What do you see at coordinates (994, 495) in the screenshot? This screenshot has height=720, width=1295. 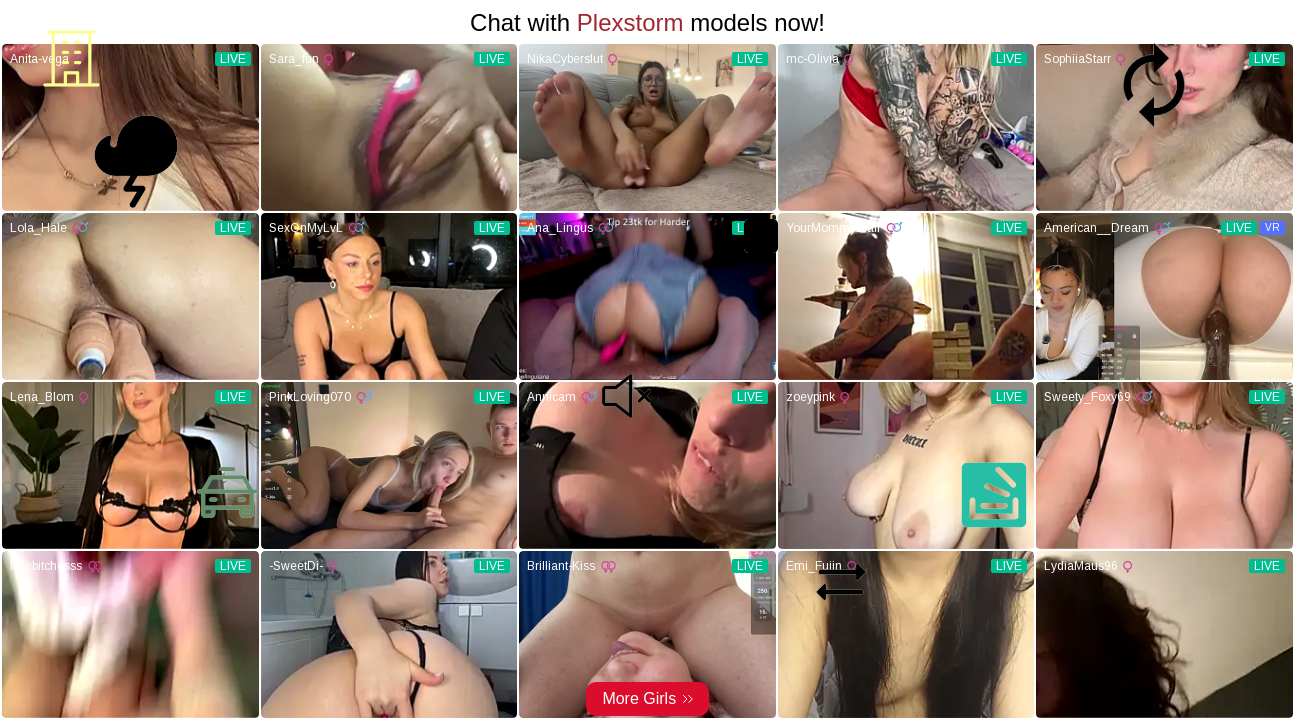 I see `visit stack overflow for developer help` at bounding box center [994, 495].